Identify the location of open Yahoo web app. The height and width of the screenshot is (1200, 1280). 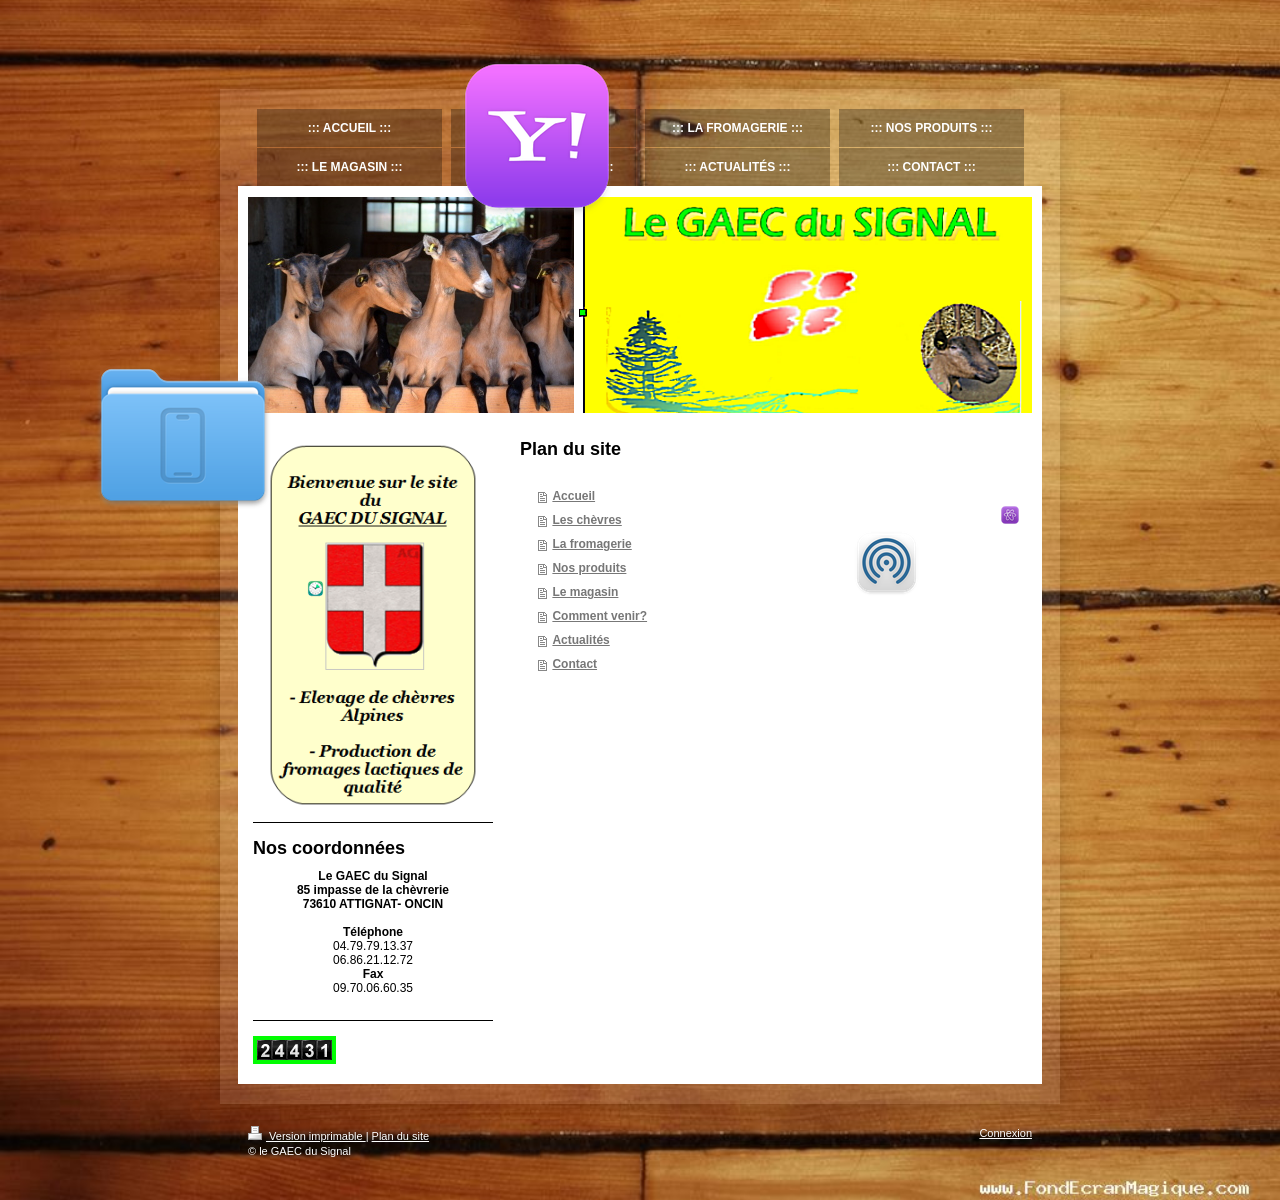
(537, 136).